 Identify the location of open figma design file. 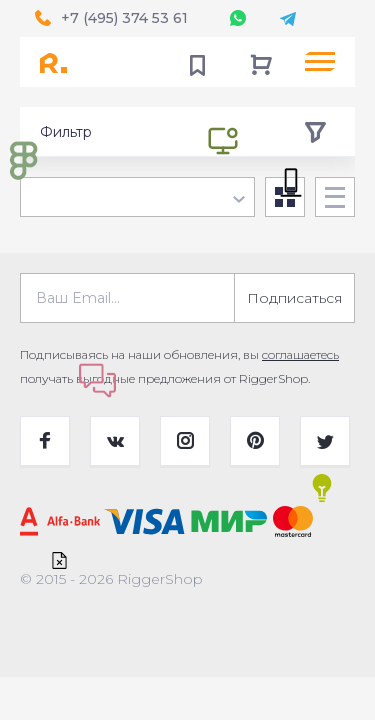
(23, 160).